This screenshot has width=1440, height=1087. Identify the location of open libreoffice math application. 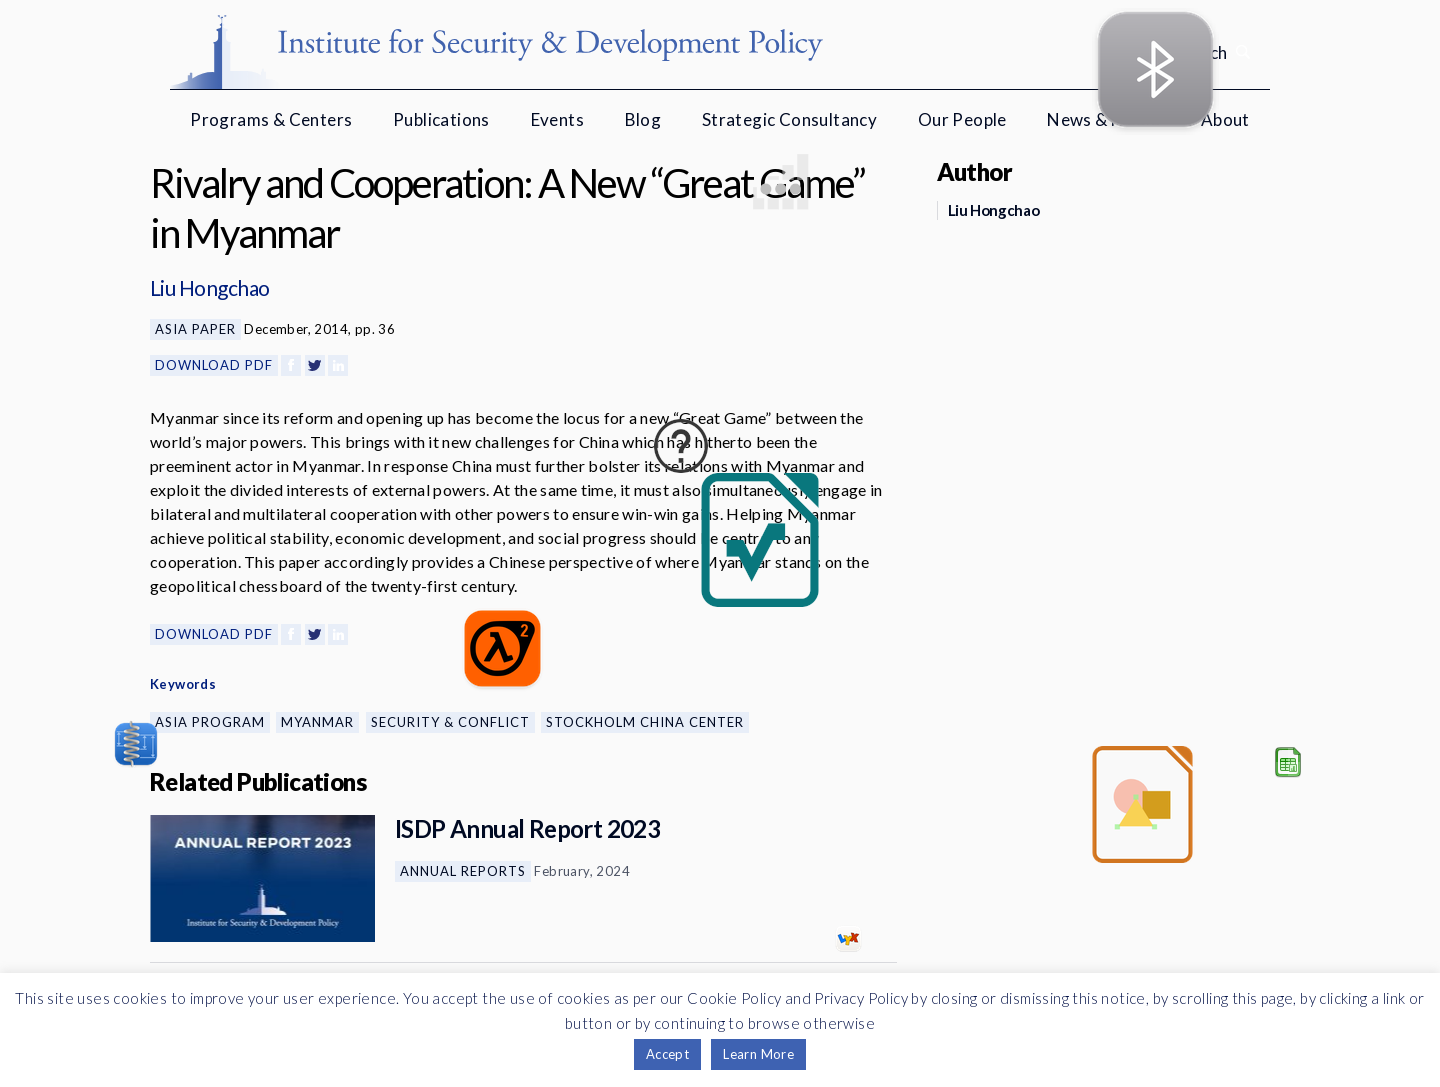
(760, 540).